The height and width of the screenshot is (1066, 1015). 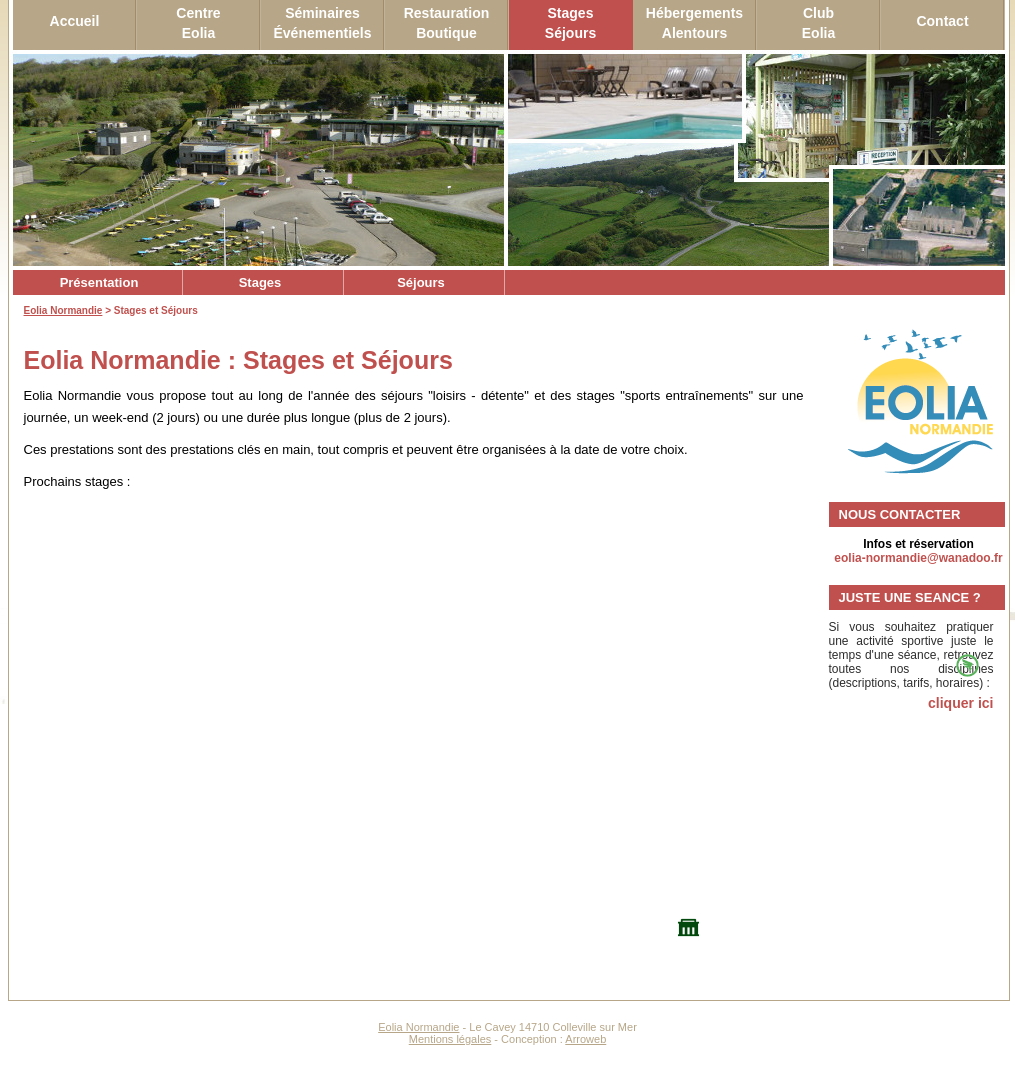 What do you see at coordinates (967, 665) in the screenshot?
I see `open DingTalk app` at bounding box center [967, 665].